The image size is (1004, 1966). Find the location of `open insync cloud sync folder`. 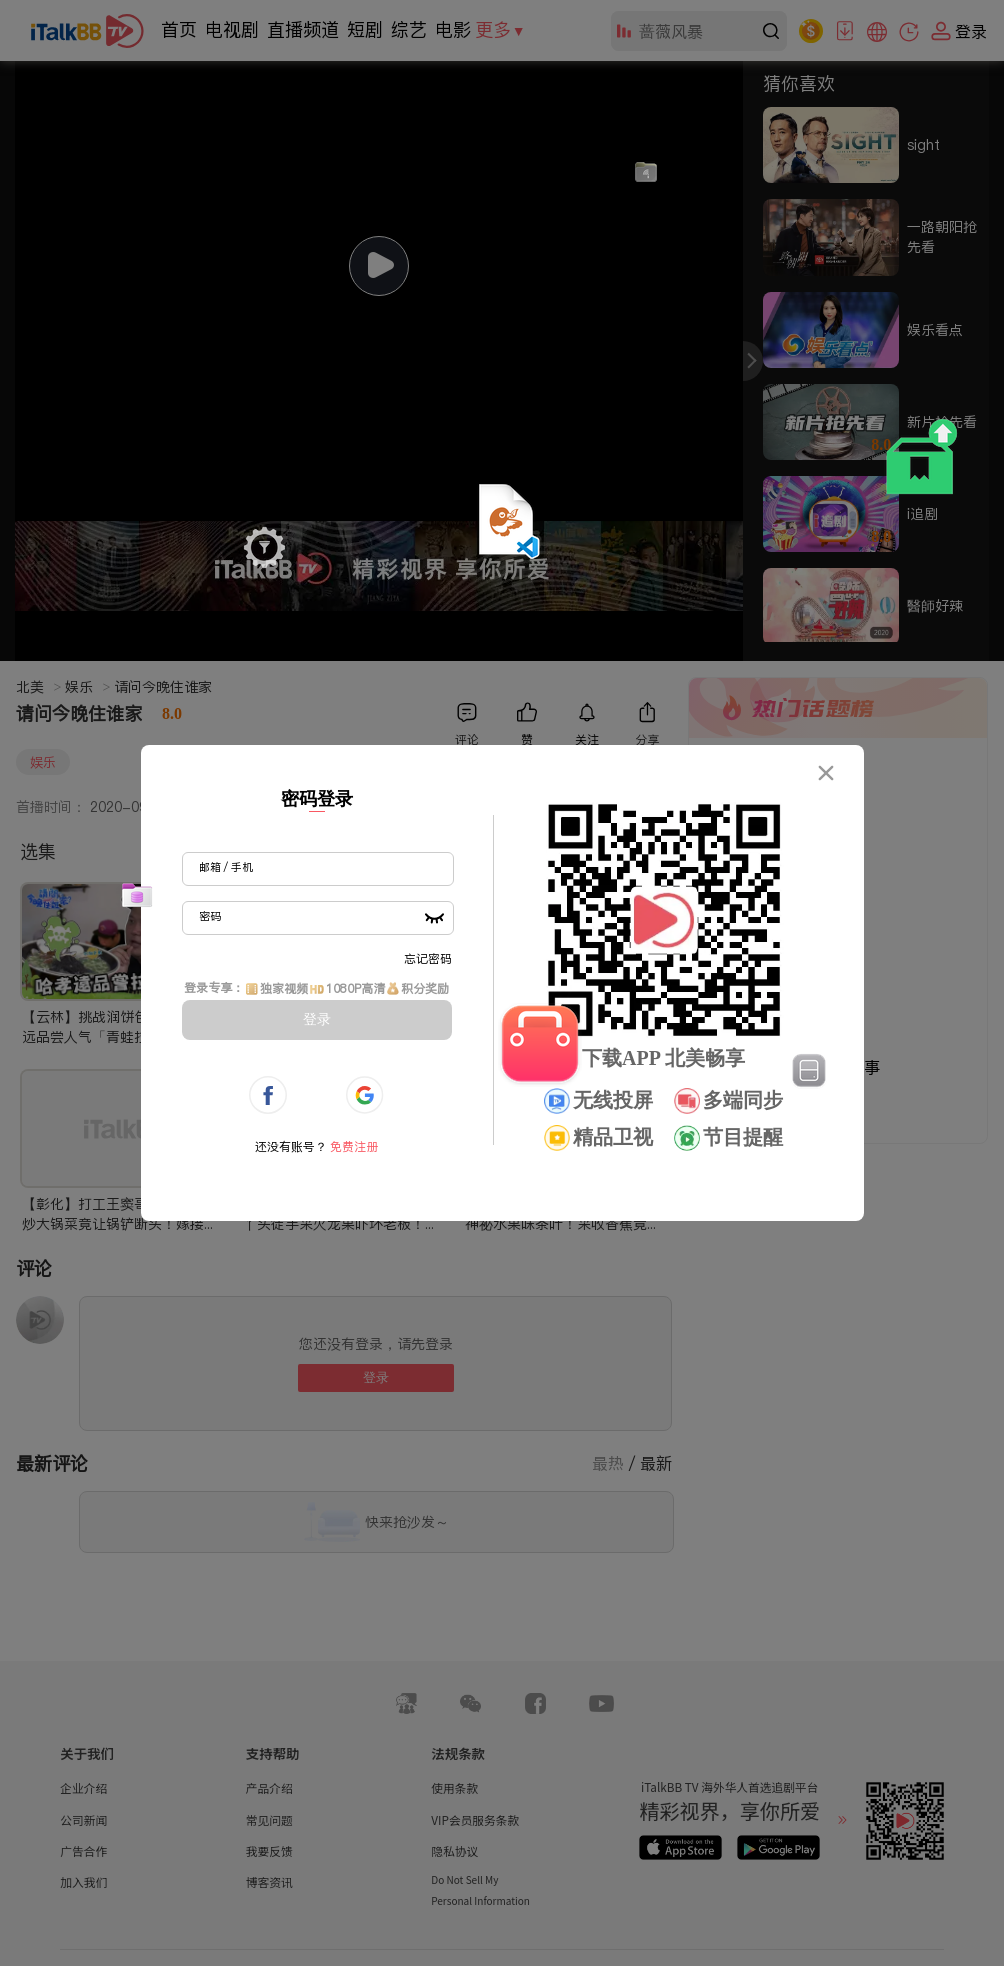

open insync cloud sync folder is located at coordinates (646, 172).